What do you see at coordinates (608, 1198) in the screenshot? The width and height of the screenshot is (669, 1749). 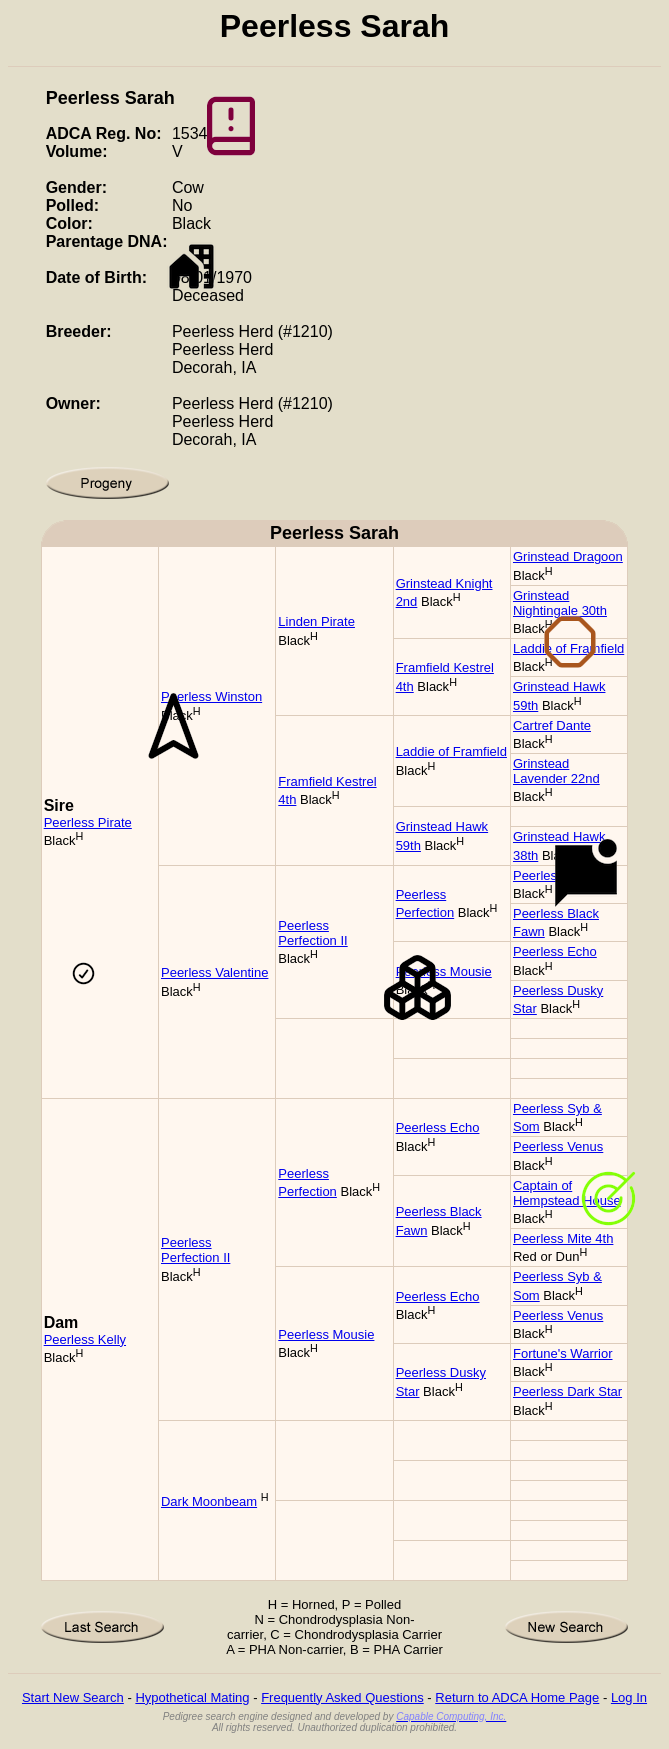 I see `set a goal or target` at bounding box center [608, 1198].